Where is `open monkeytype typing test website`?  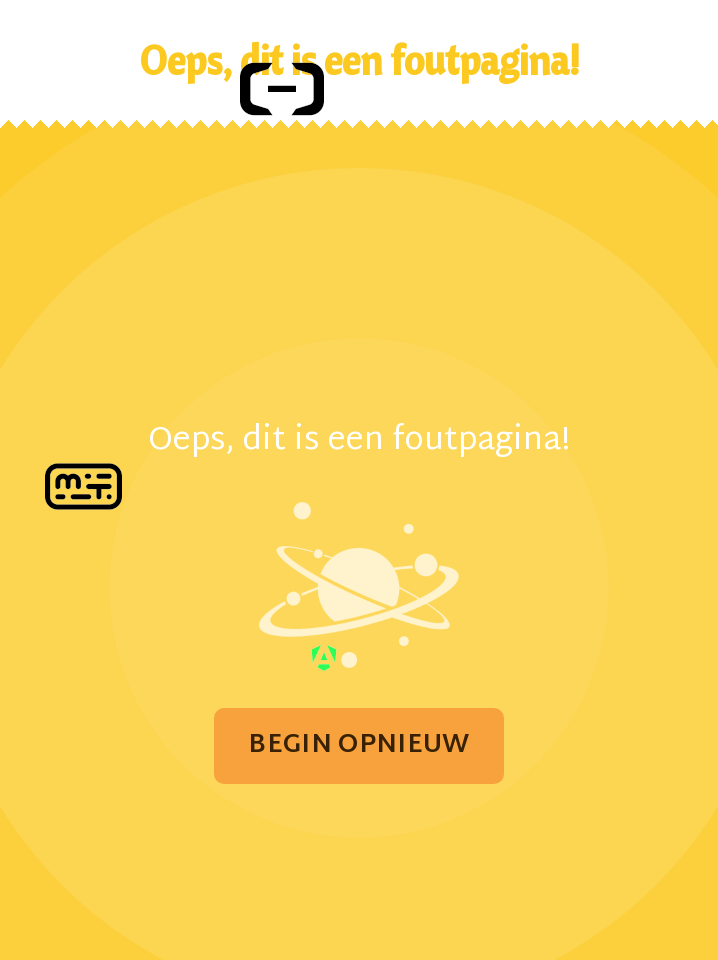
open monkeytype typing test website is located at coordinates (83, 486).